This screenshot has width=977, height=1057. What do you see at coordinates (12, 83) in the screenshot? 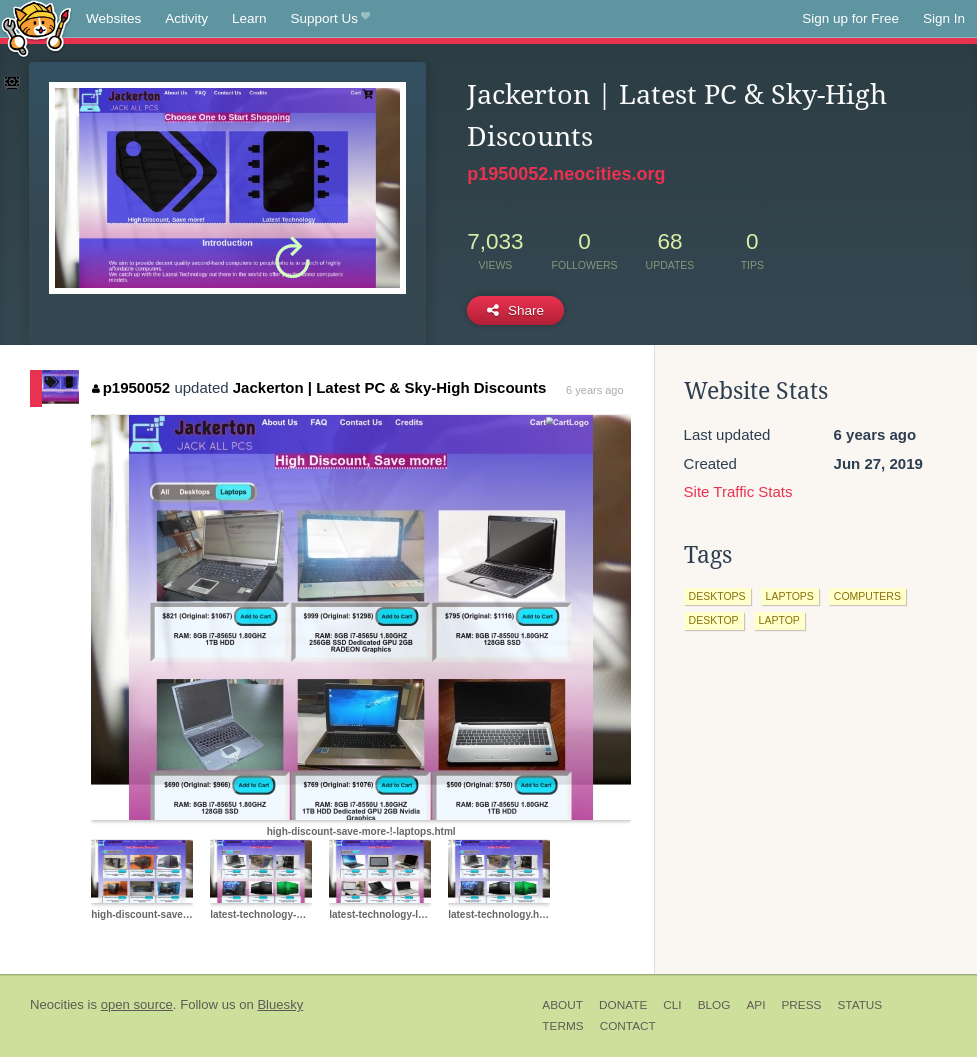
I see `view your cash balance` at bounding box center [12, 83].